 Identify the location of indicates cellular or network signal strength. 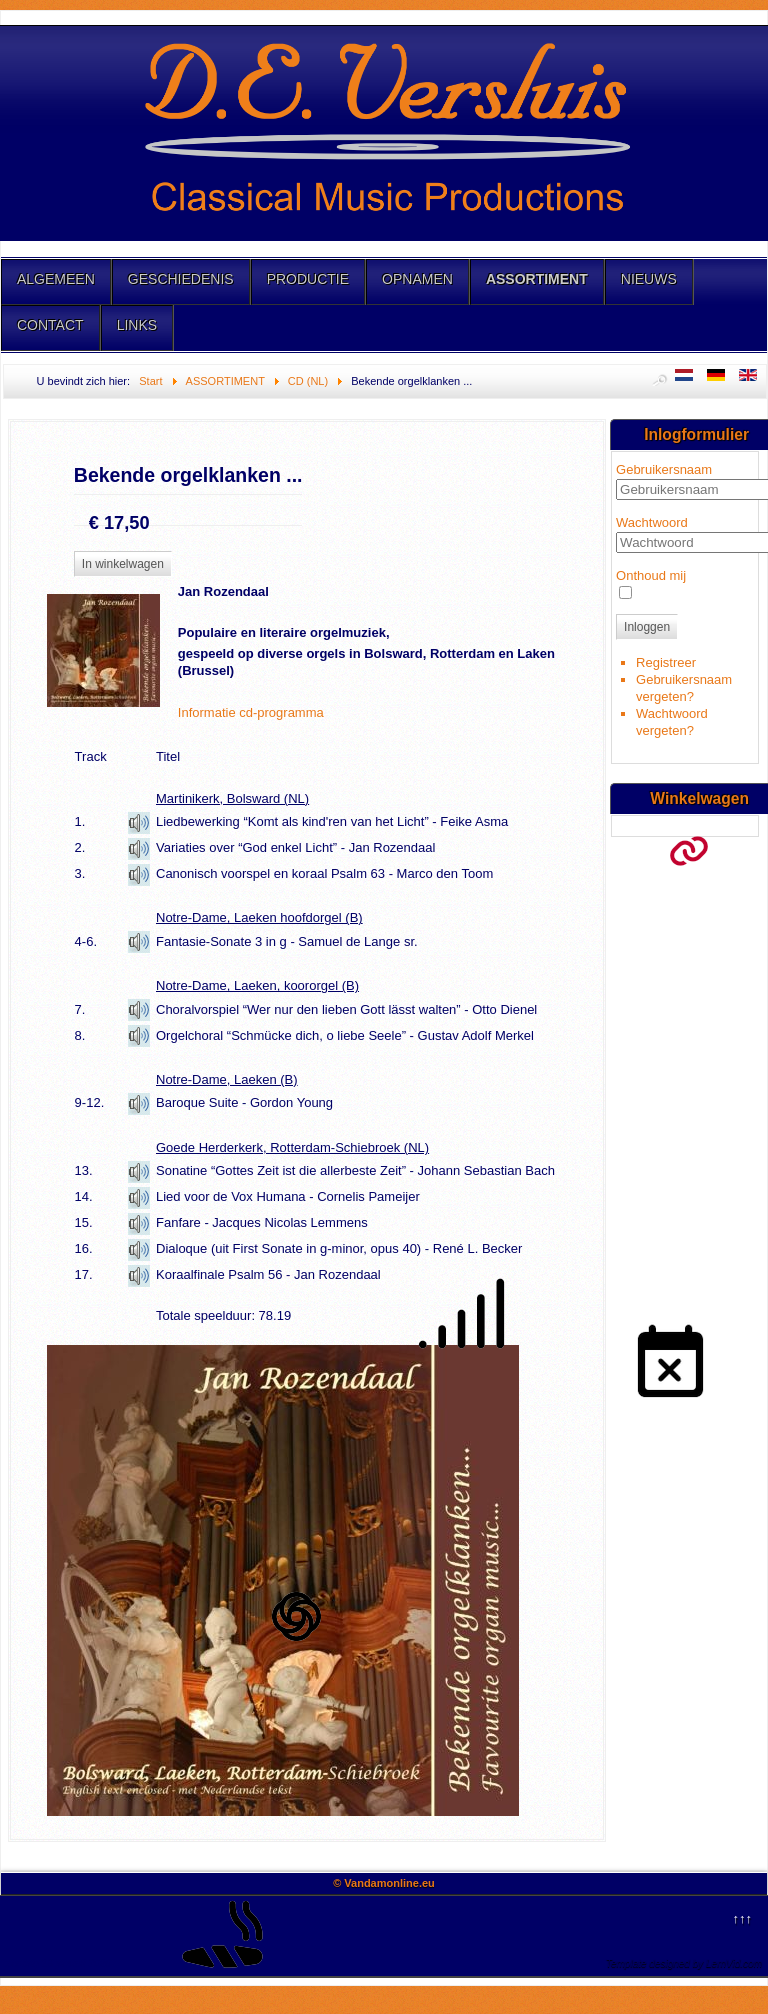
(461, 1313).